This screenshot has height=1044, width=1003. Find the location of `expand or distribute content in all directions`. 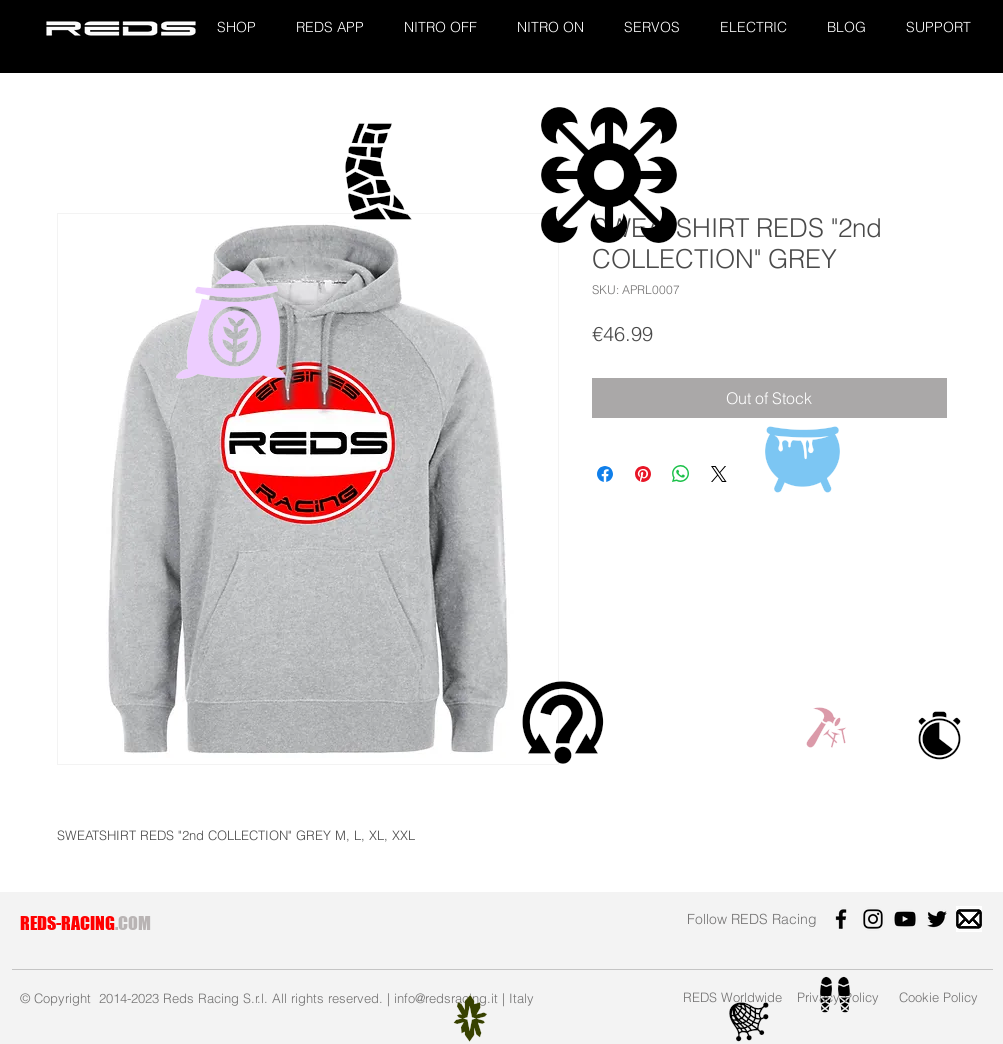

expand or distribute content in all directions is located at coordinates (609, 175).